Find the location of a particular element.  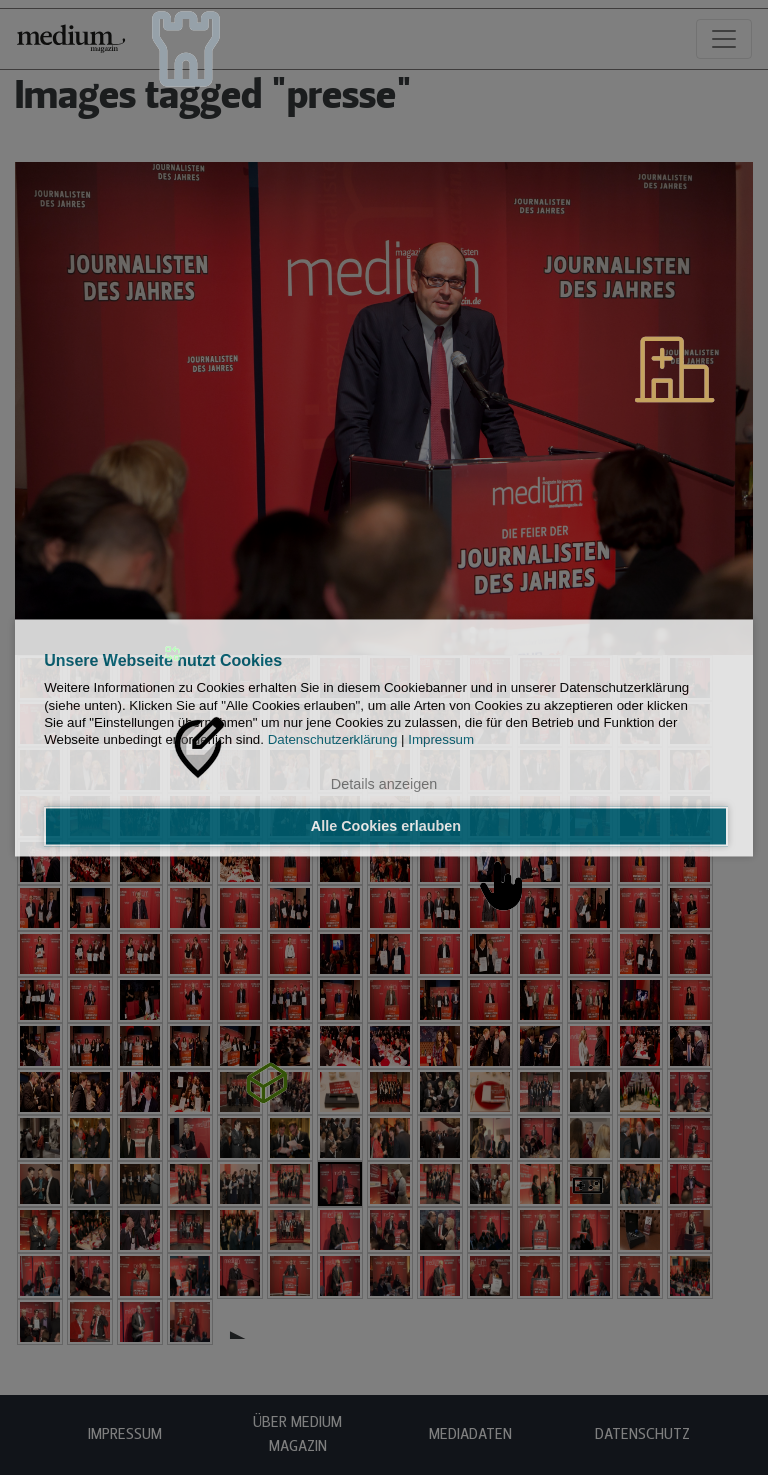

view 3D object or model is located at coordinates (267, 1083).